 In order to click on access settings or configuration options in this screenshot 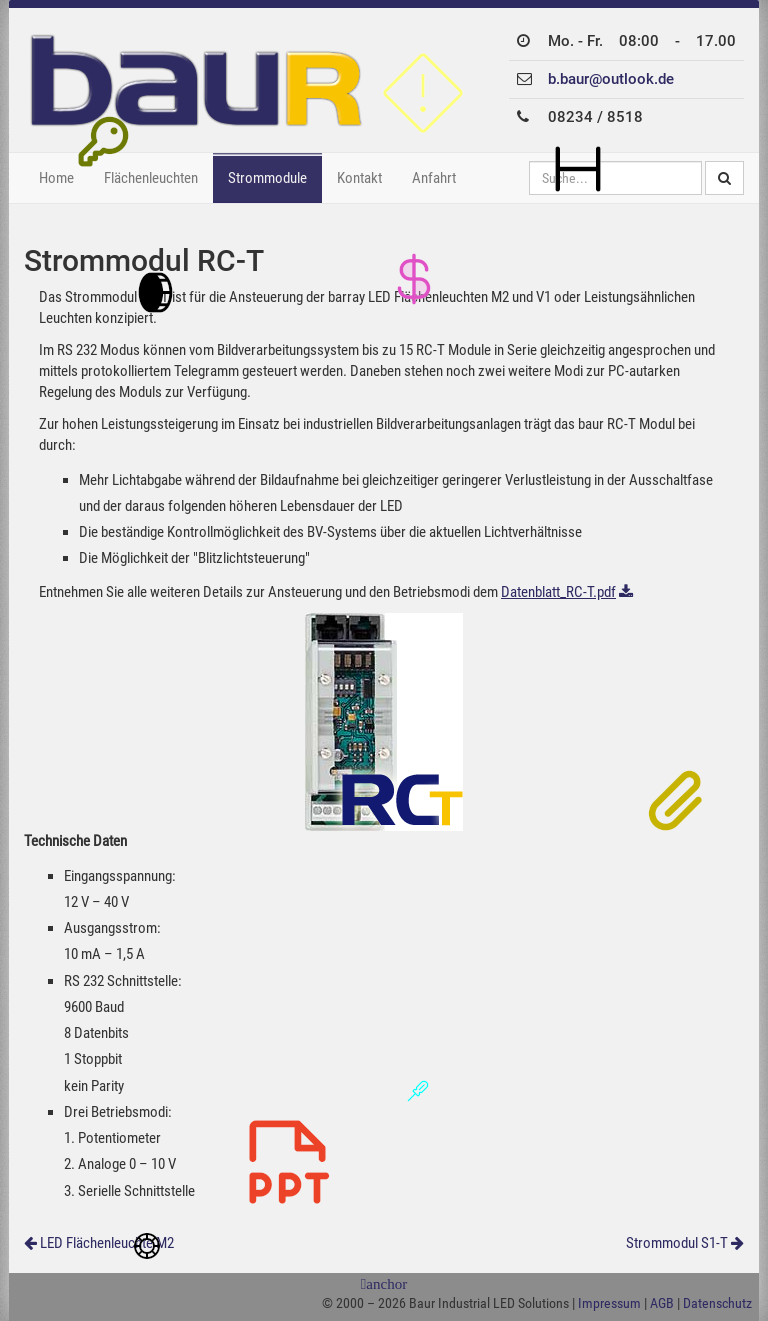, I will do `click(418, 1091)`.